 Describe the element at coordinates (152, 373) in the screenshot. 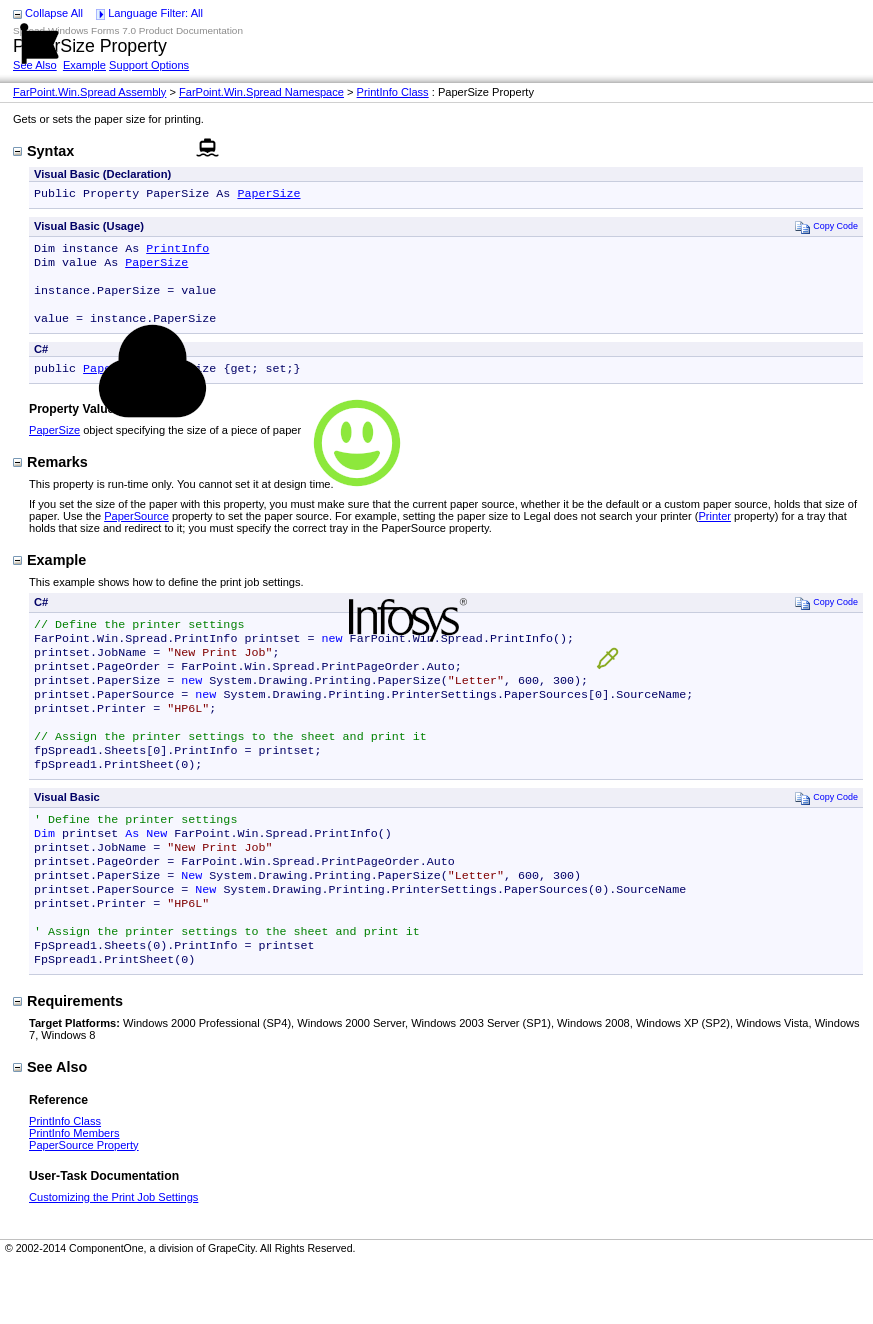

I see `indicates cloudy weather conditions` at that location.